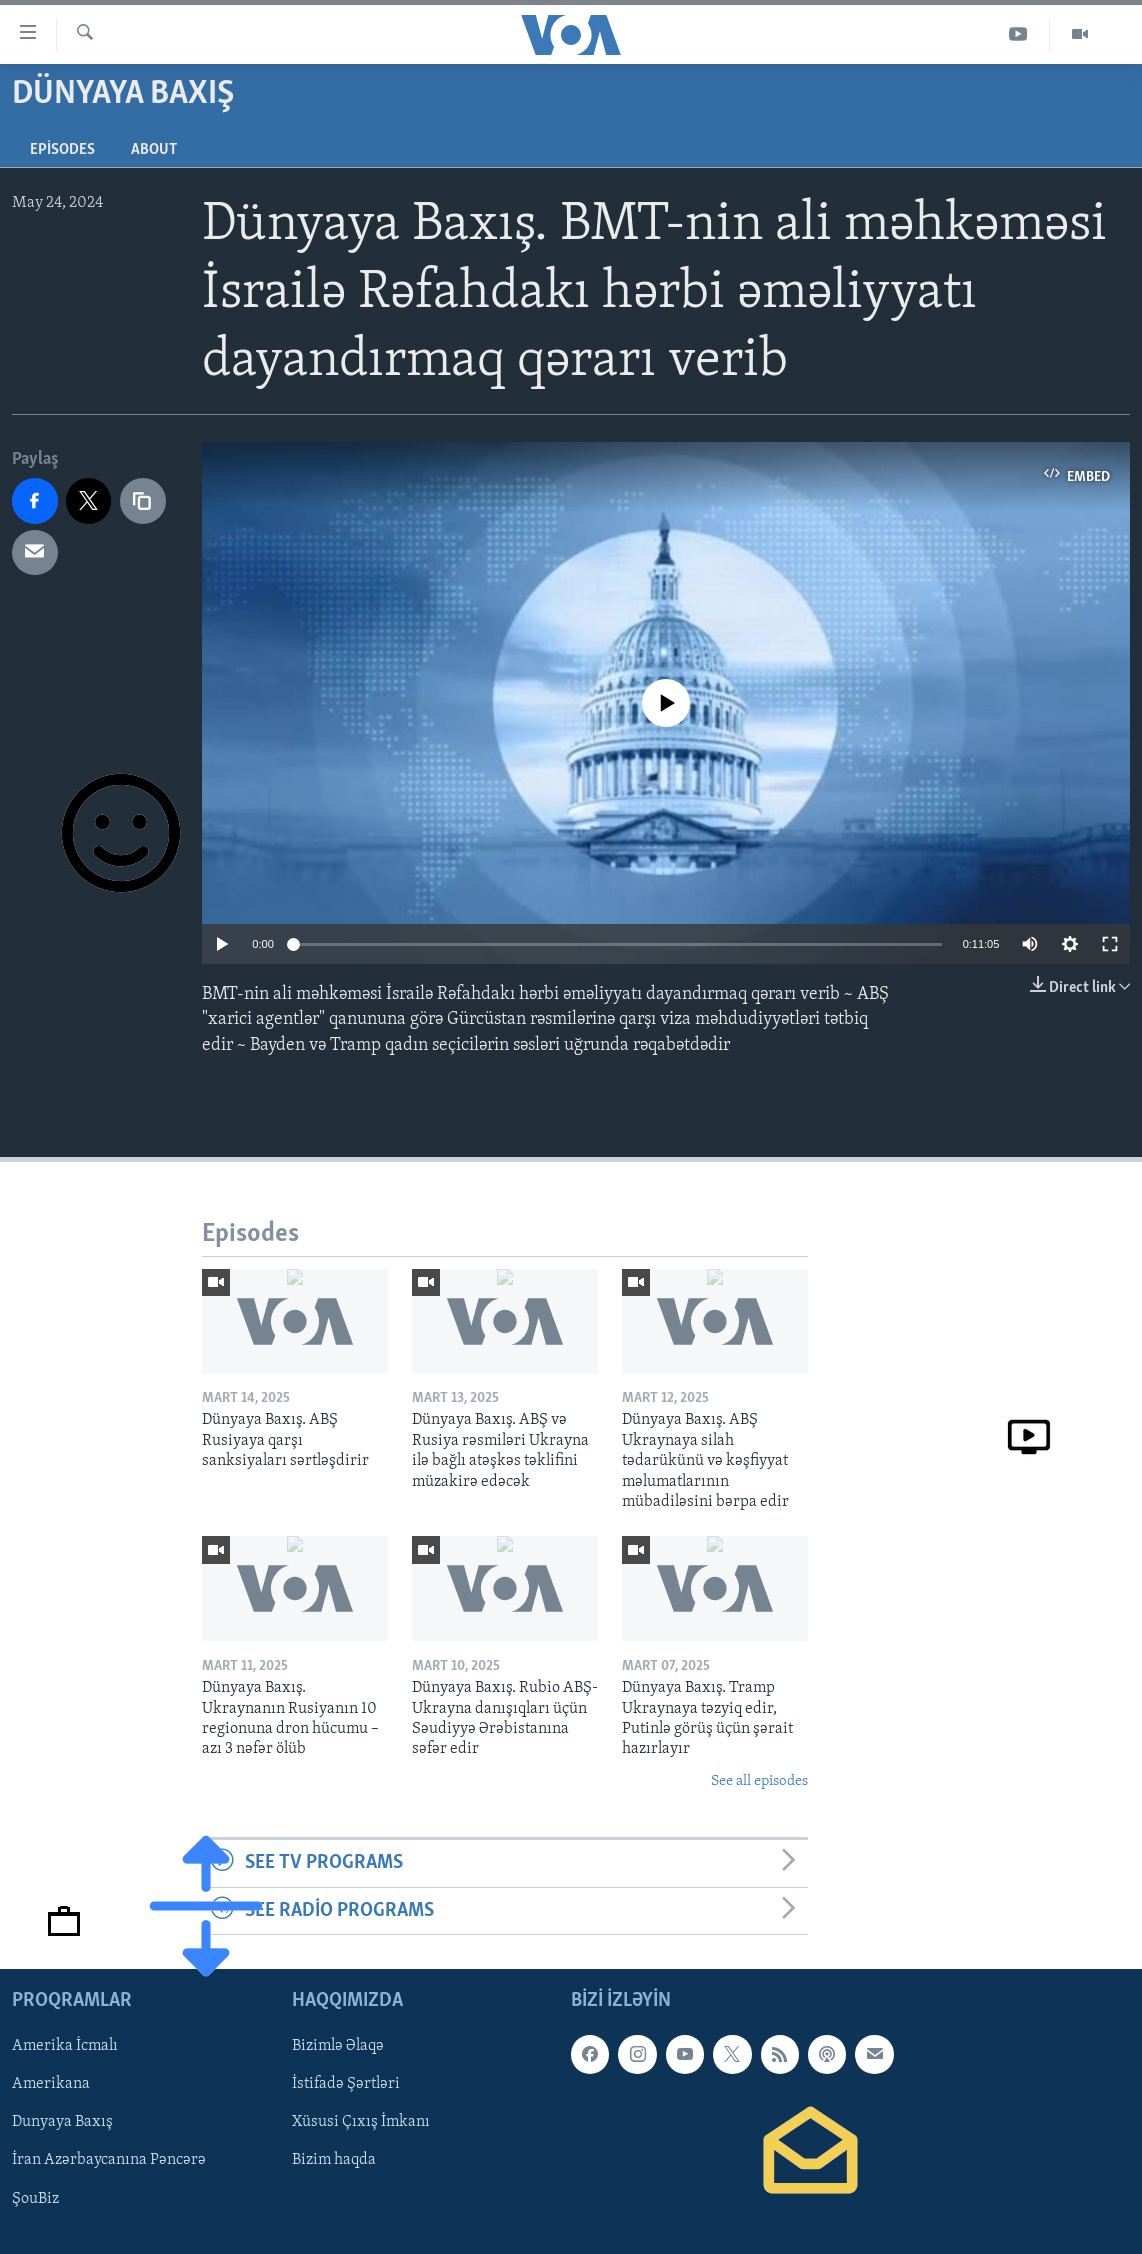 This screenshot has height=2254, width=1142. I want to click on view opened mail or messages, so click(810, 2153).